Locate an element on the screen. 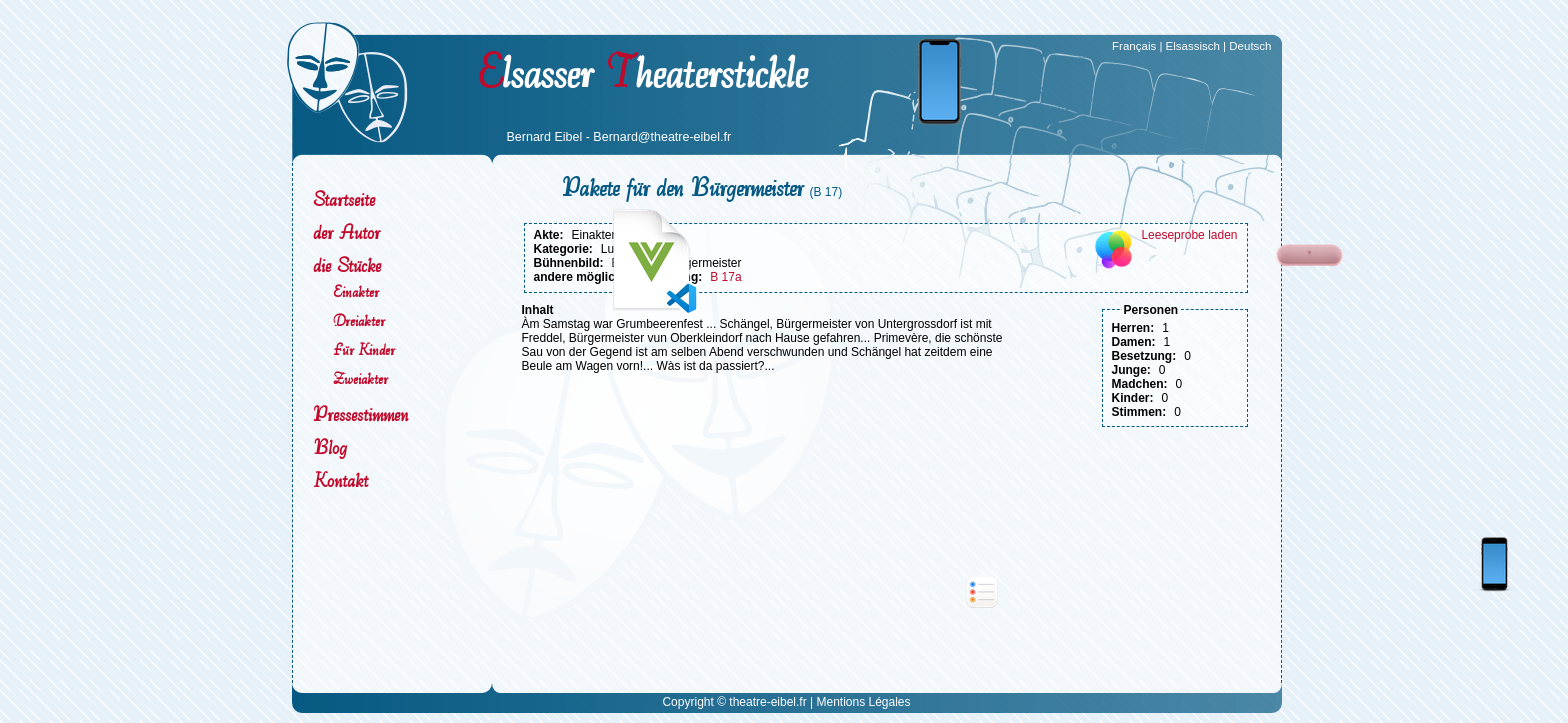  iPhone 11 device icon is located at coordinates (939, 82).